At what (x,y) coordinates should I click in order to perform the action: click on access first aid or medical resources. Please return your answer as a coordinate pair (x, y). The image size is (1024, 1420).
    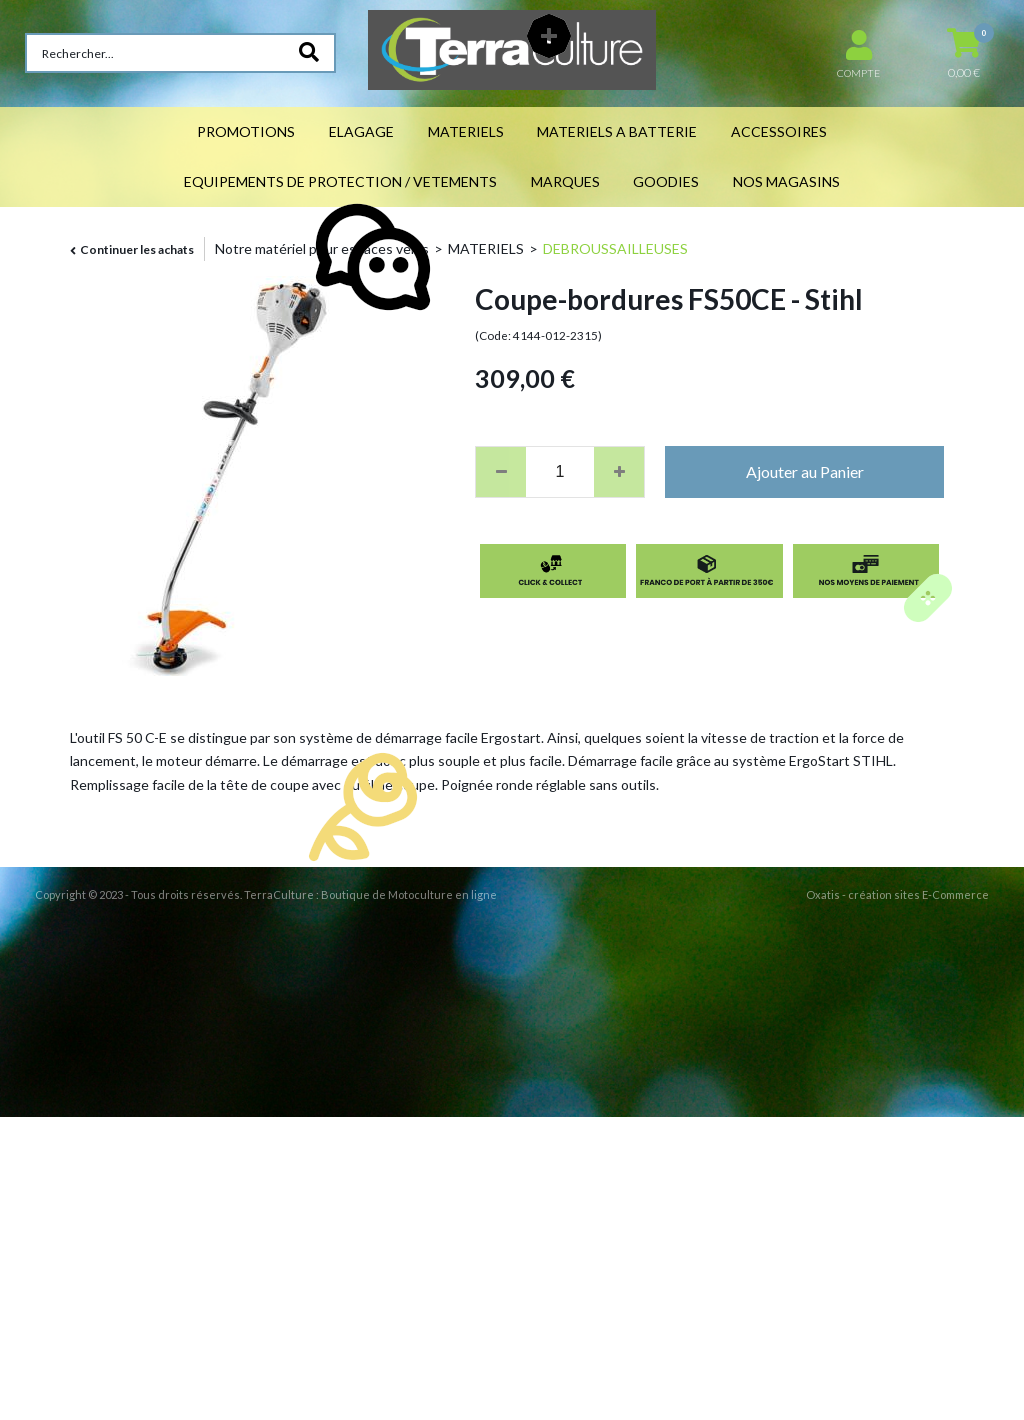
    Looking at the image, I should click on (928, 598).